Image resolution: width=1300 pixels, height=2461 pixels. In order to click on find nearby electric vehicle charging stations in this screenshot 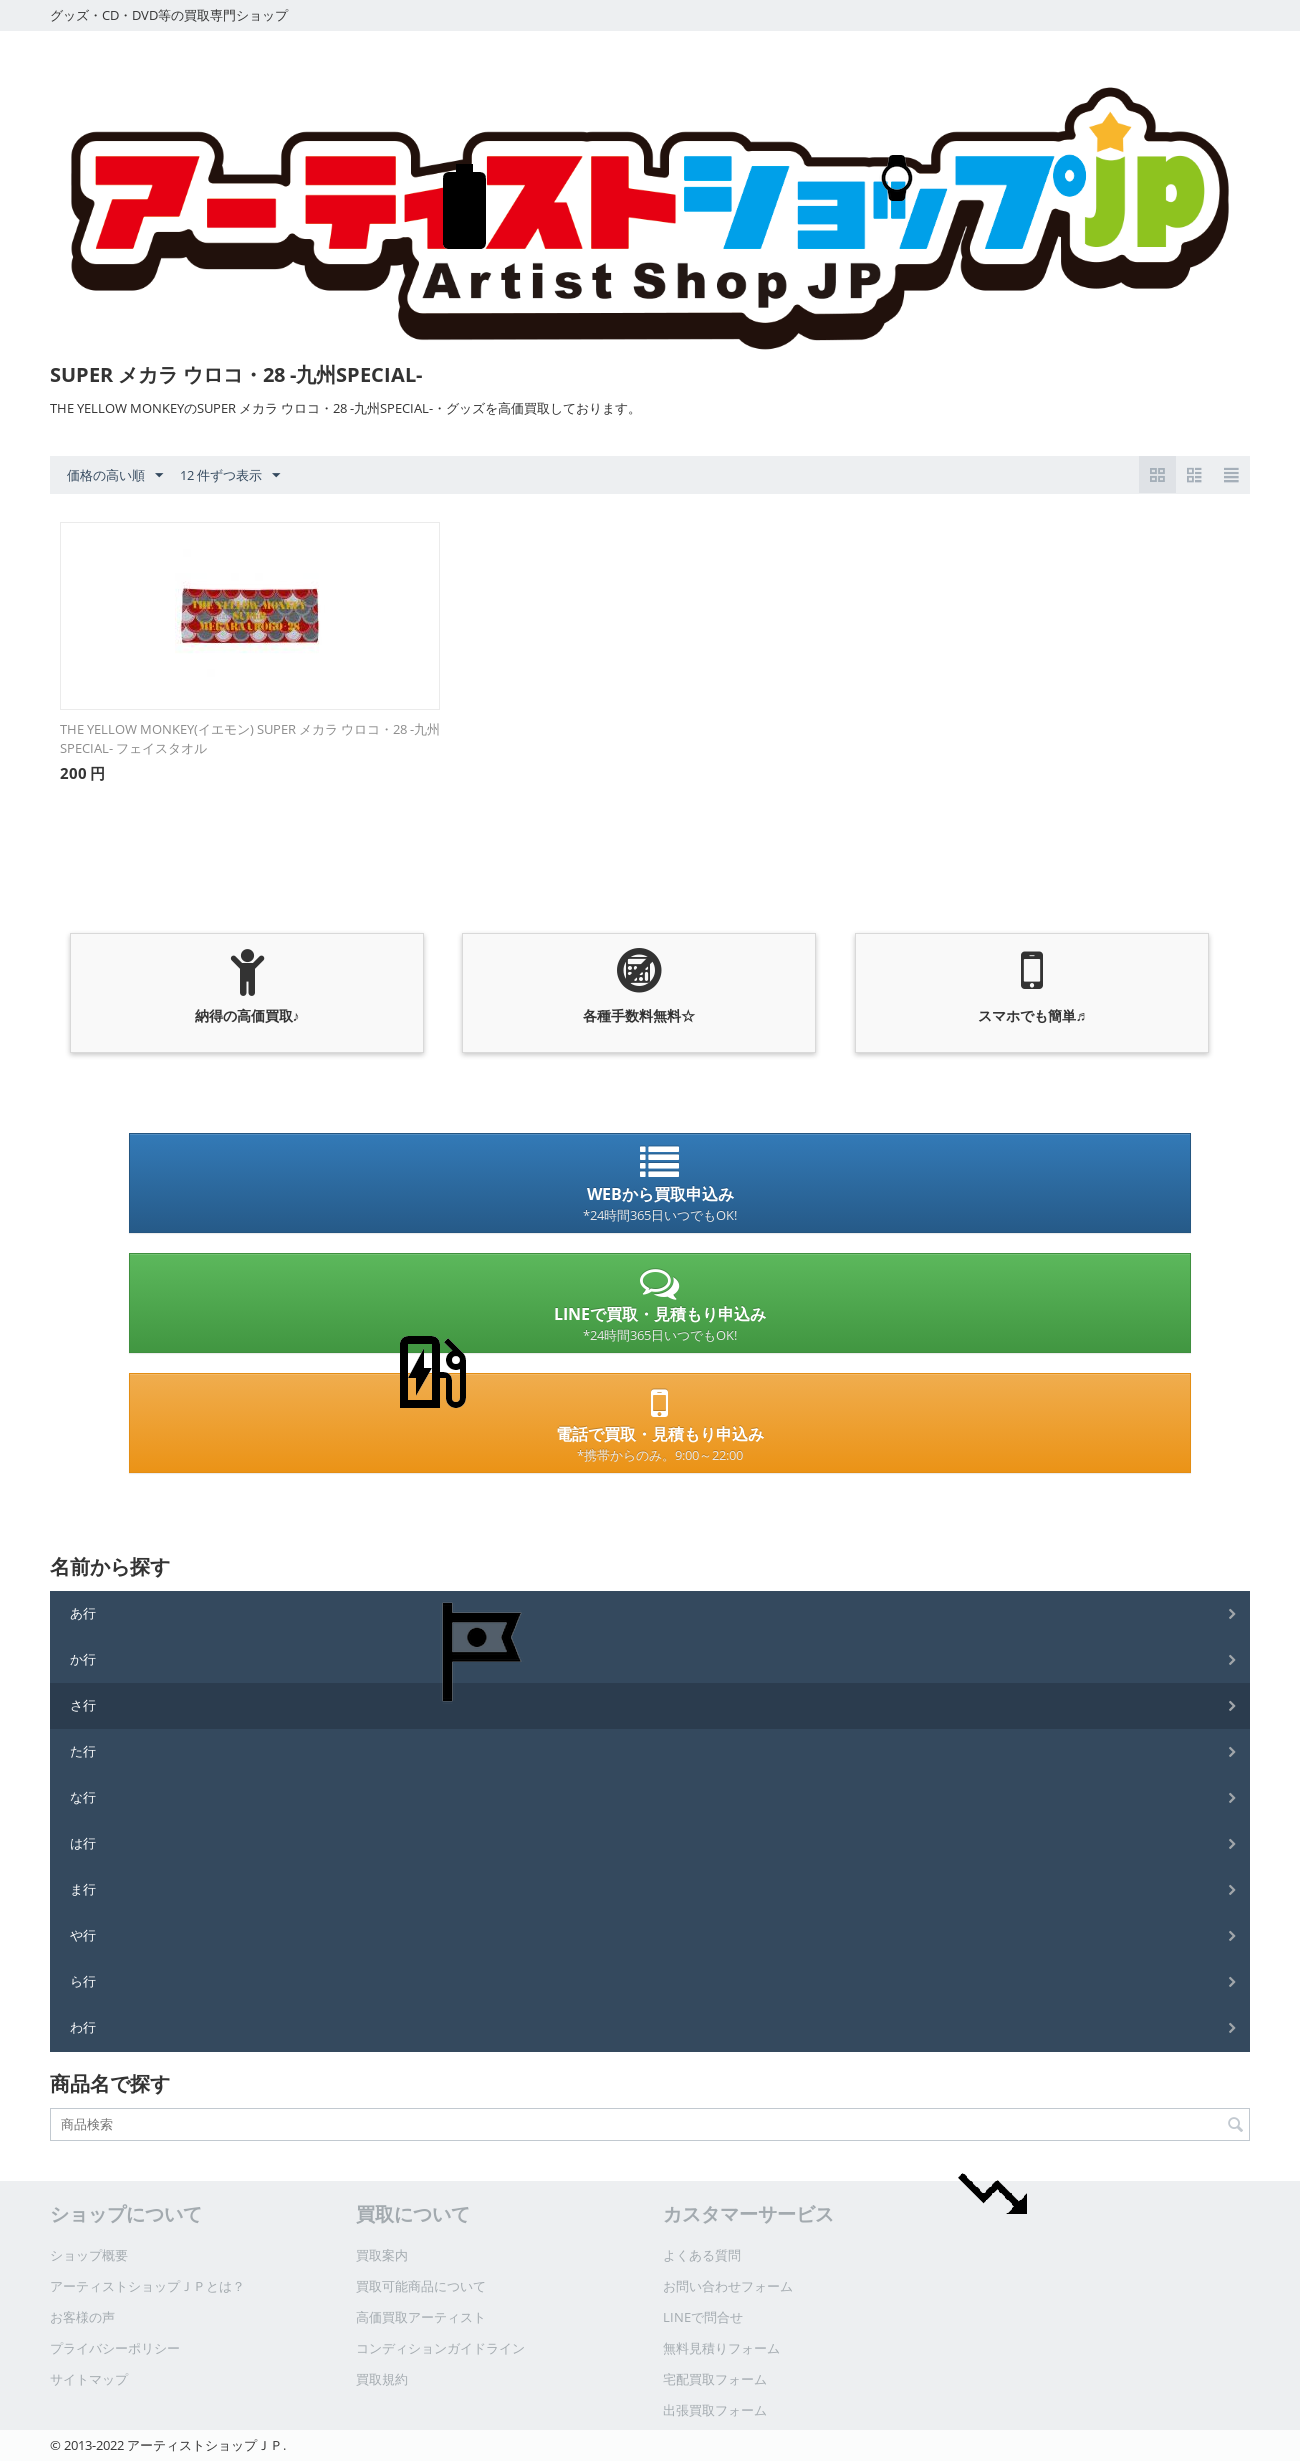, I will do `click(432, 1372)`.